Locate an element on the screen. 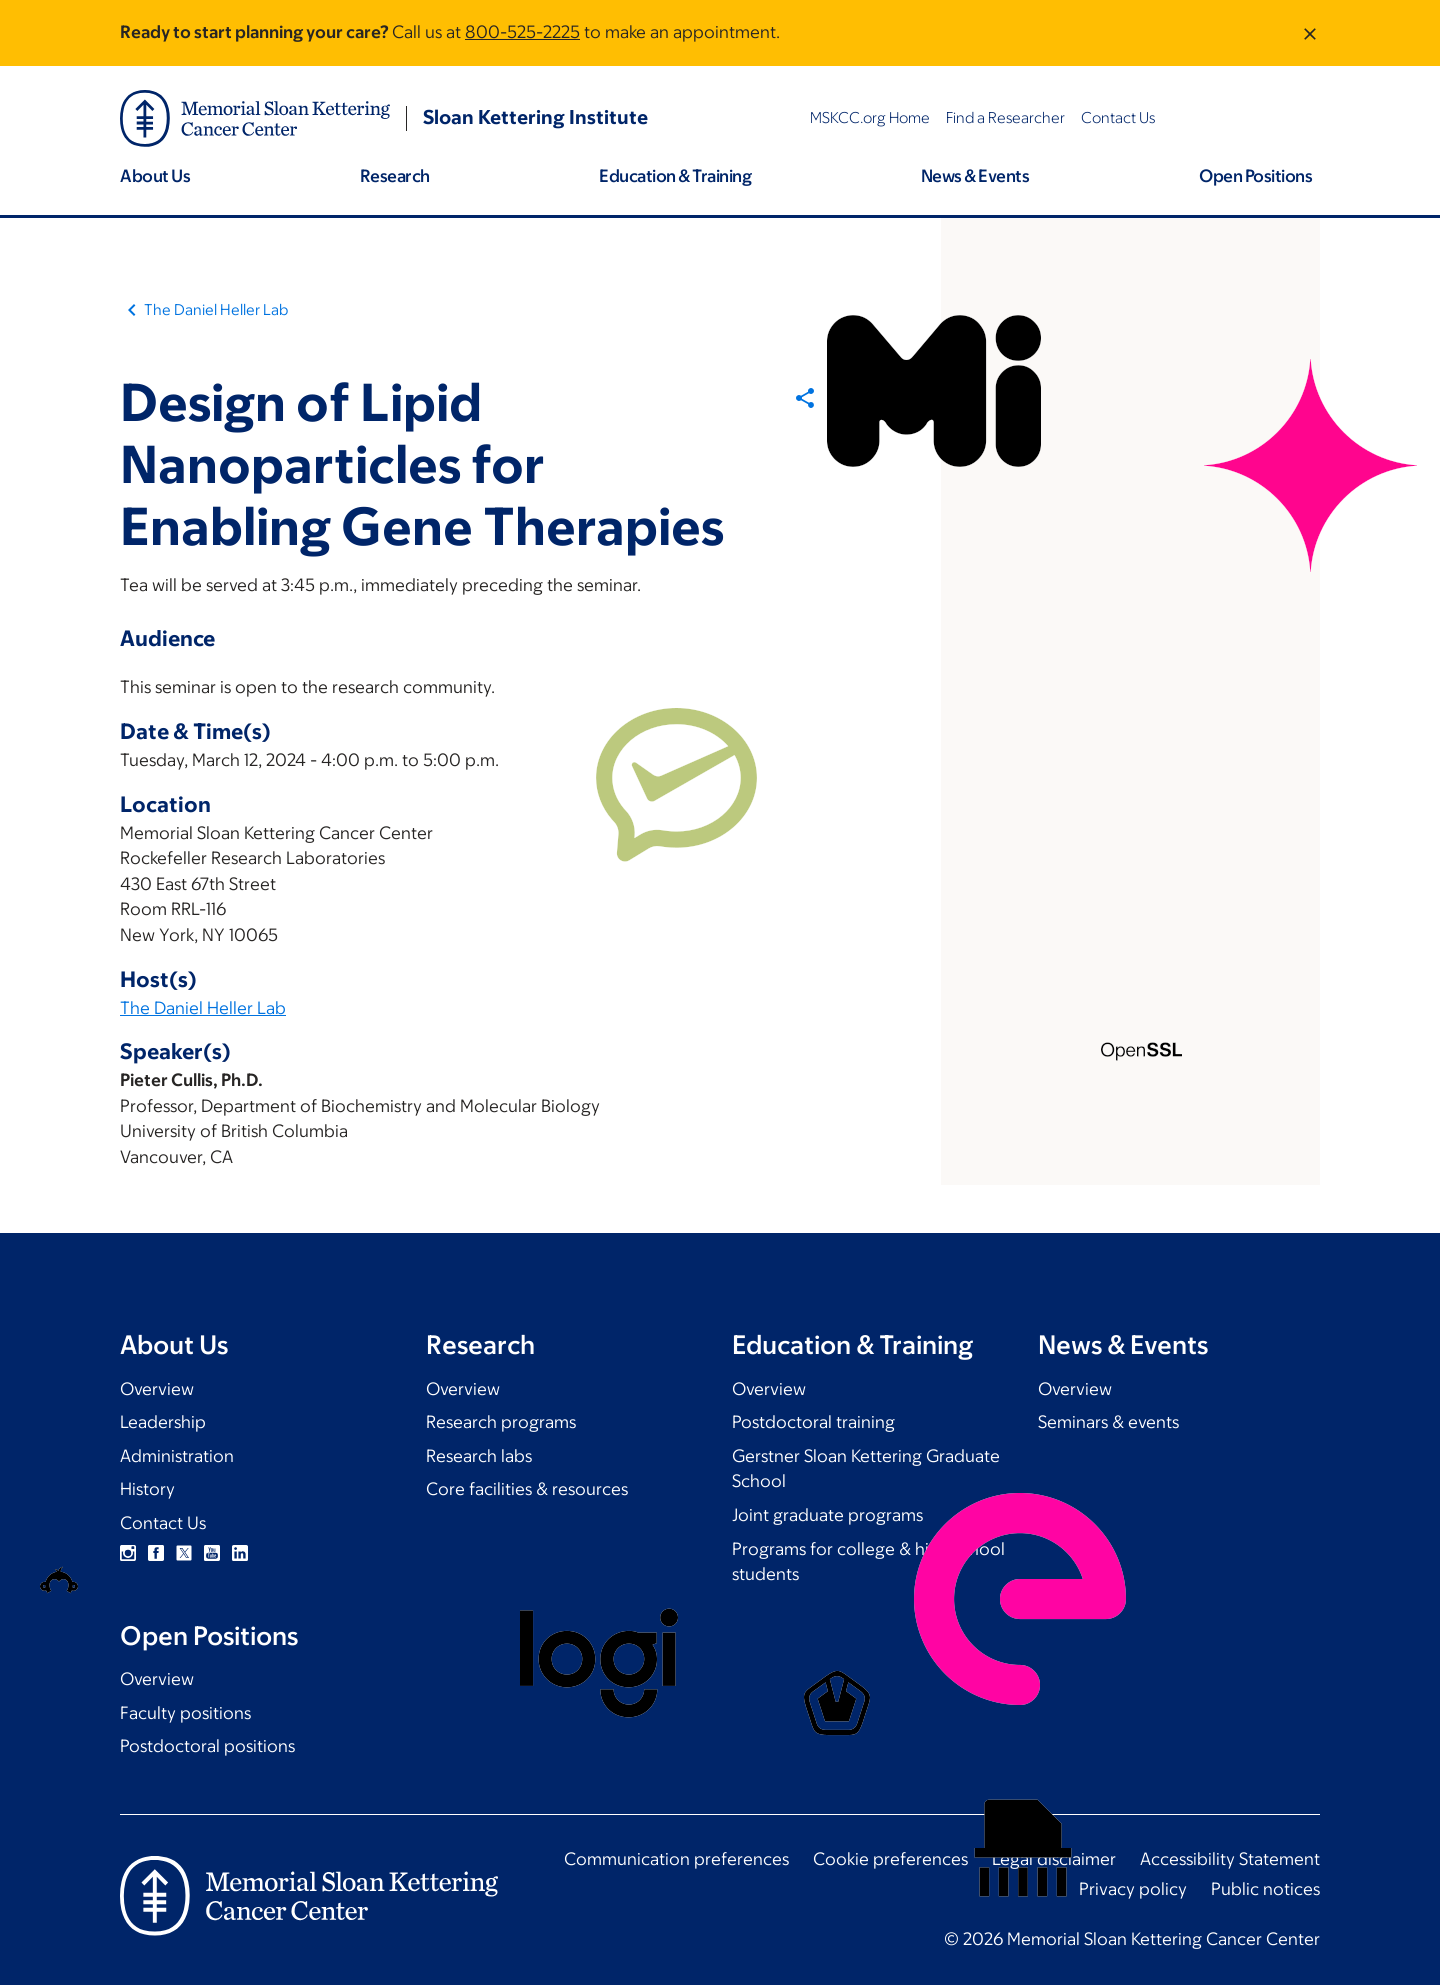 This screenshot has width=1440, height=1985. OpenSSL cryptography library logo is located at coordinates (1141, 1051).